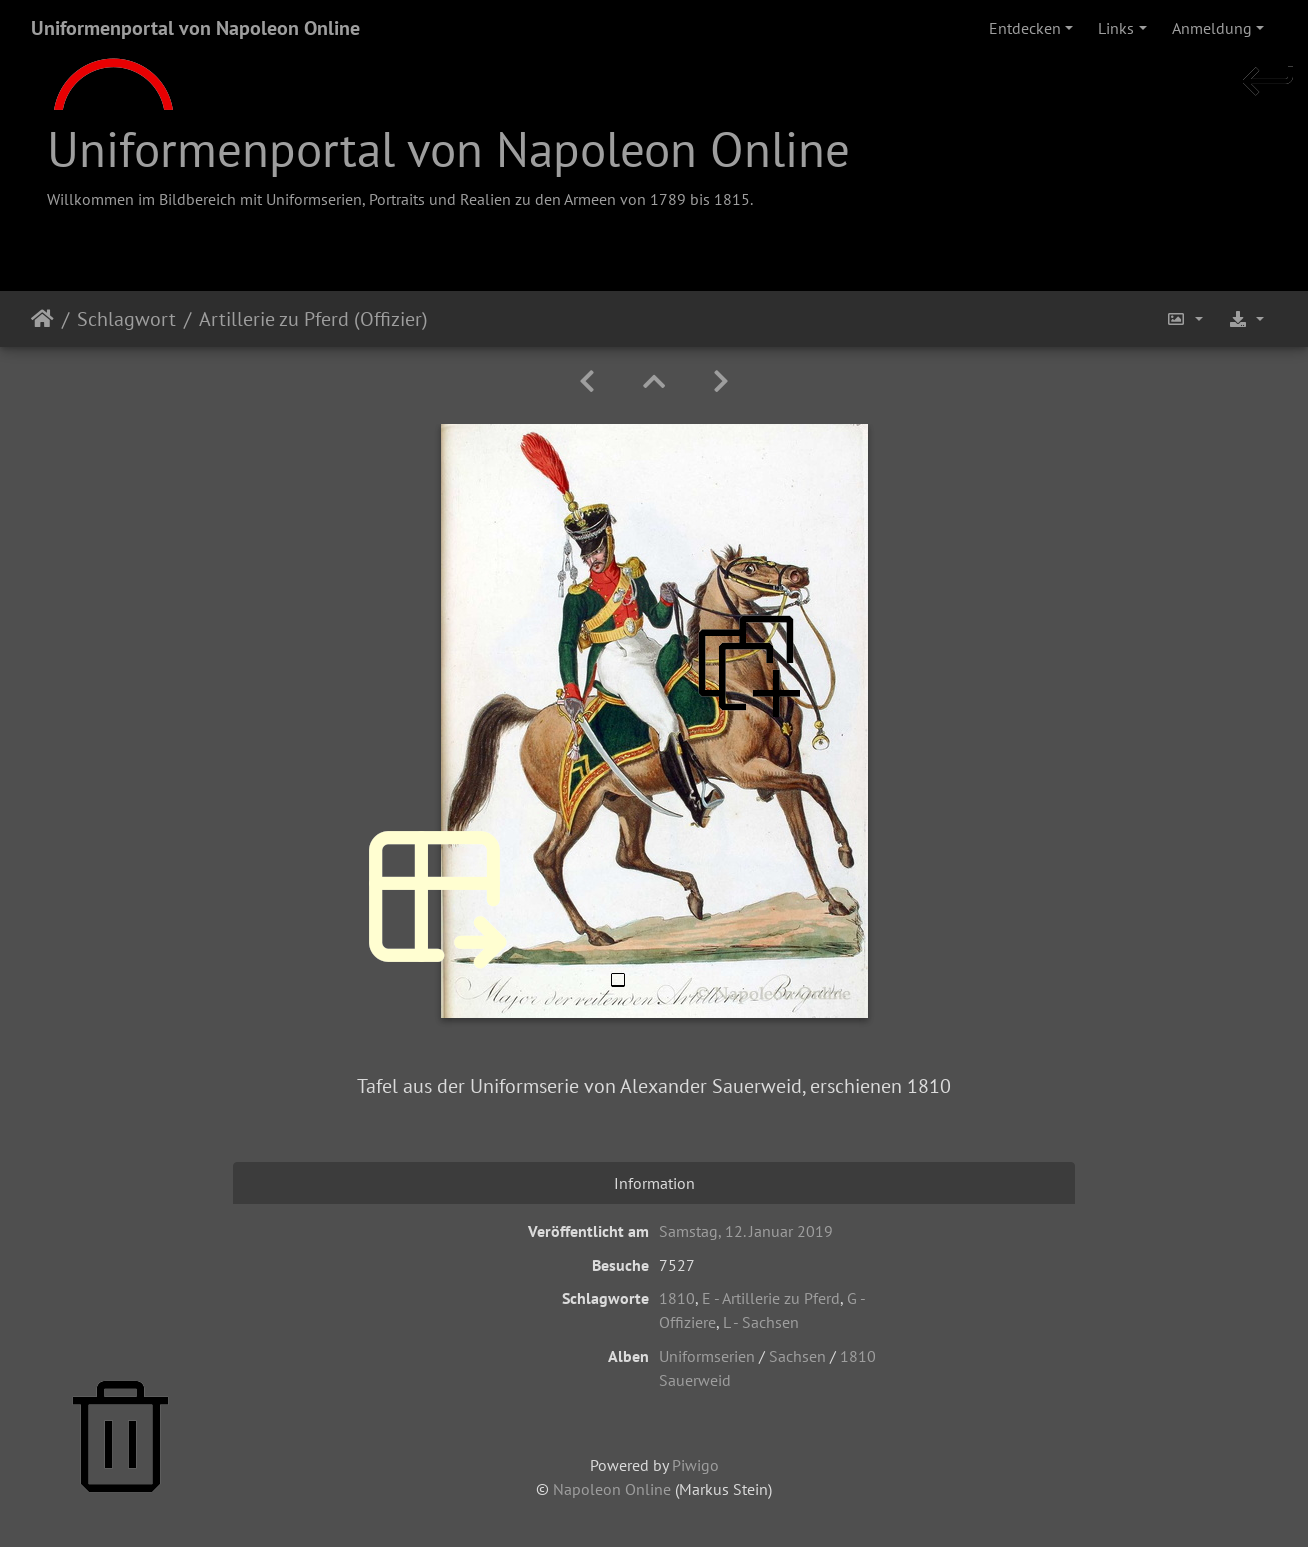  What do you see at coordinates (113, 118) in the screenshot?
I see `indicates content is loading` at bounding box center [113, 118].